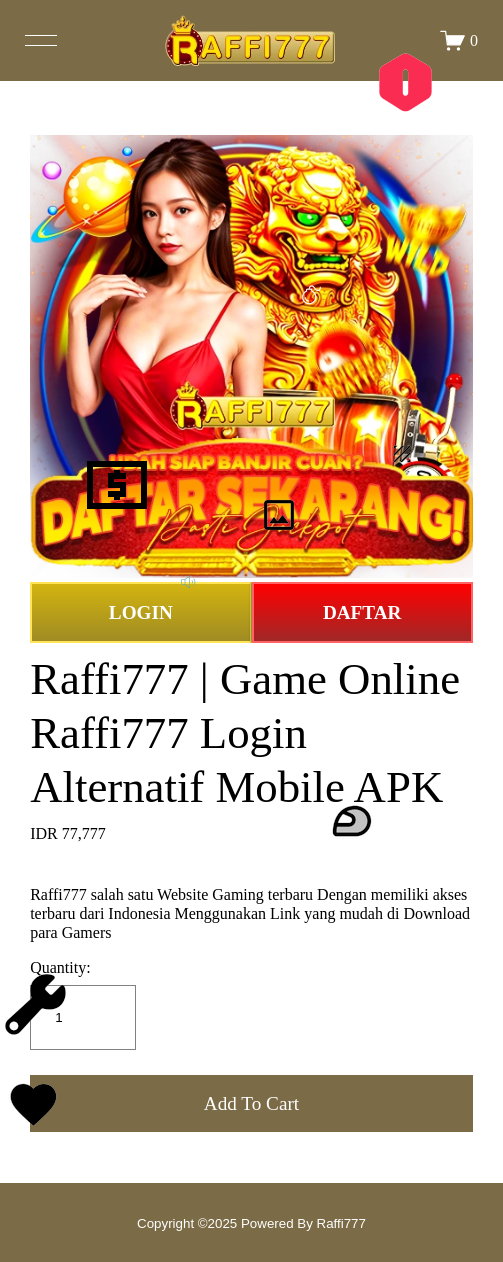 The height and width of the screenshot is (1262, 503). Describe the element at coordinates (402, 454) in the screenshot. I see `apply texture or pattern overlay` at that location.